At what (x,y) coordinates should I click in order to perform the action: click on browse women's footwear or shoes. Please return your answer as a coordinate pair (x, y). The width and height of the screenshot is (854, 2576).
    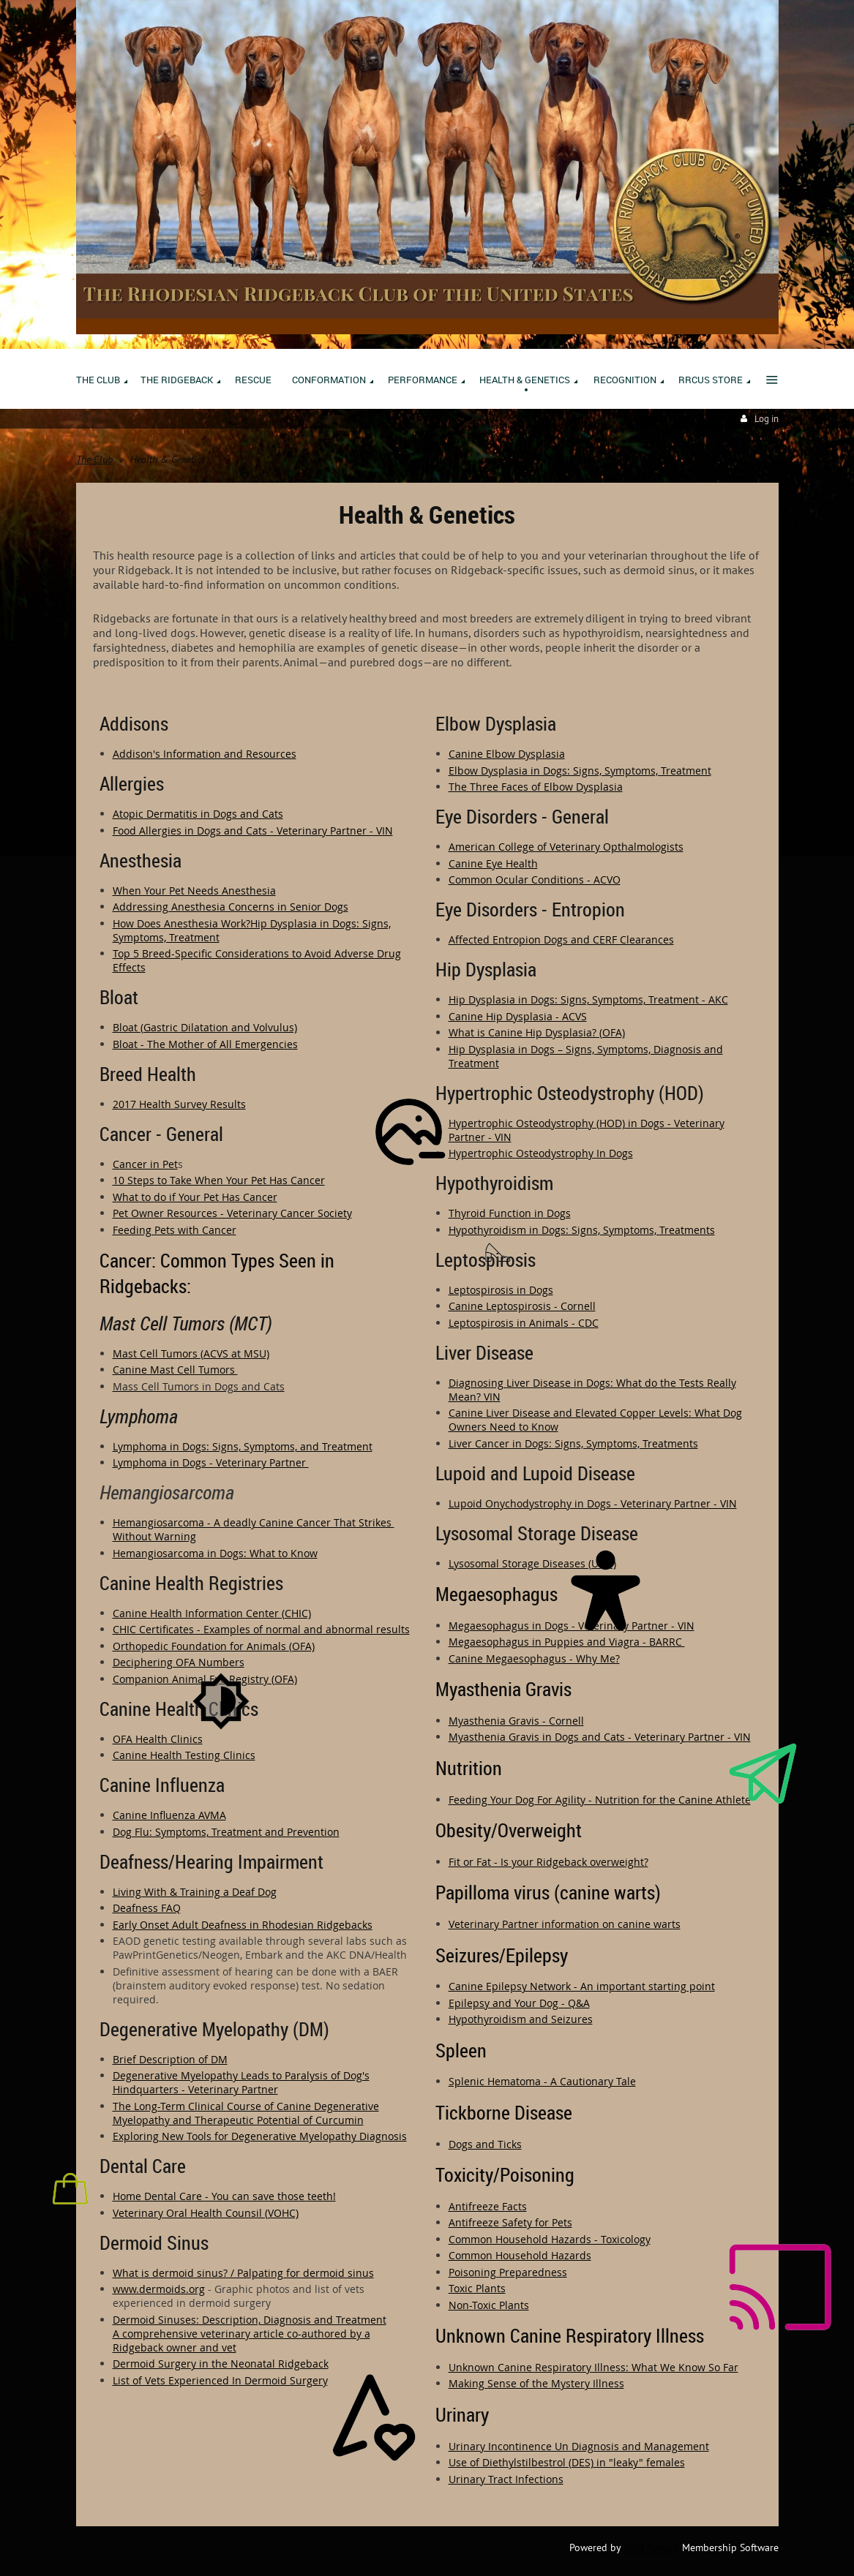
    Looking at the image, I should click on (496, 1253).